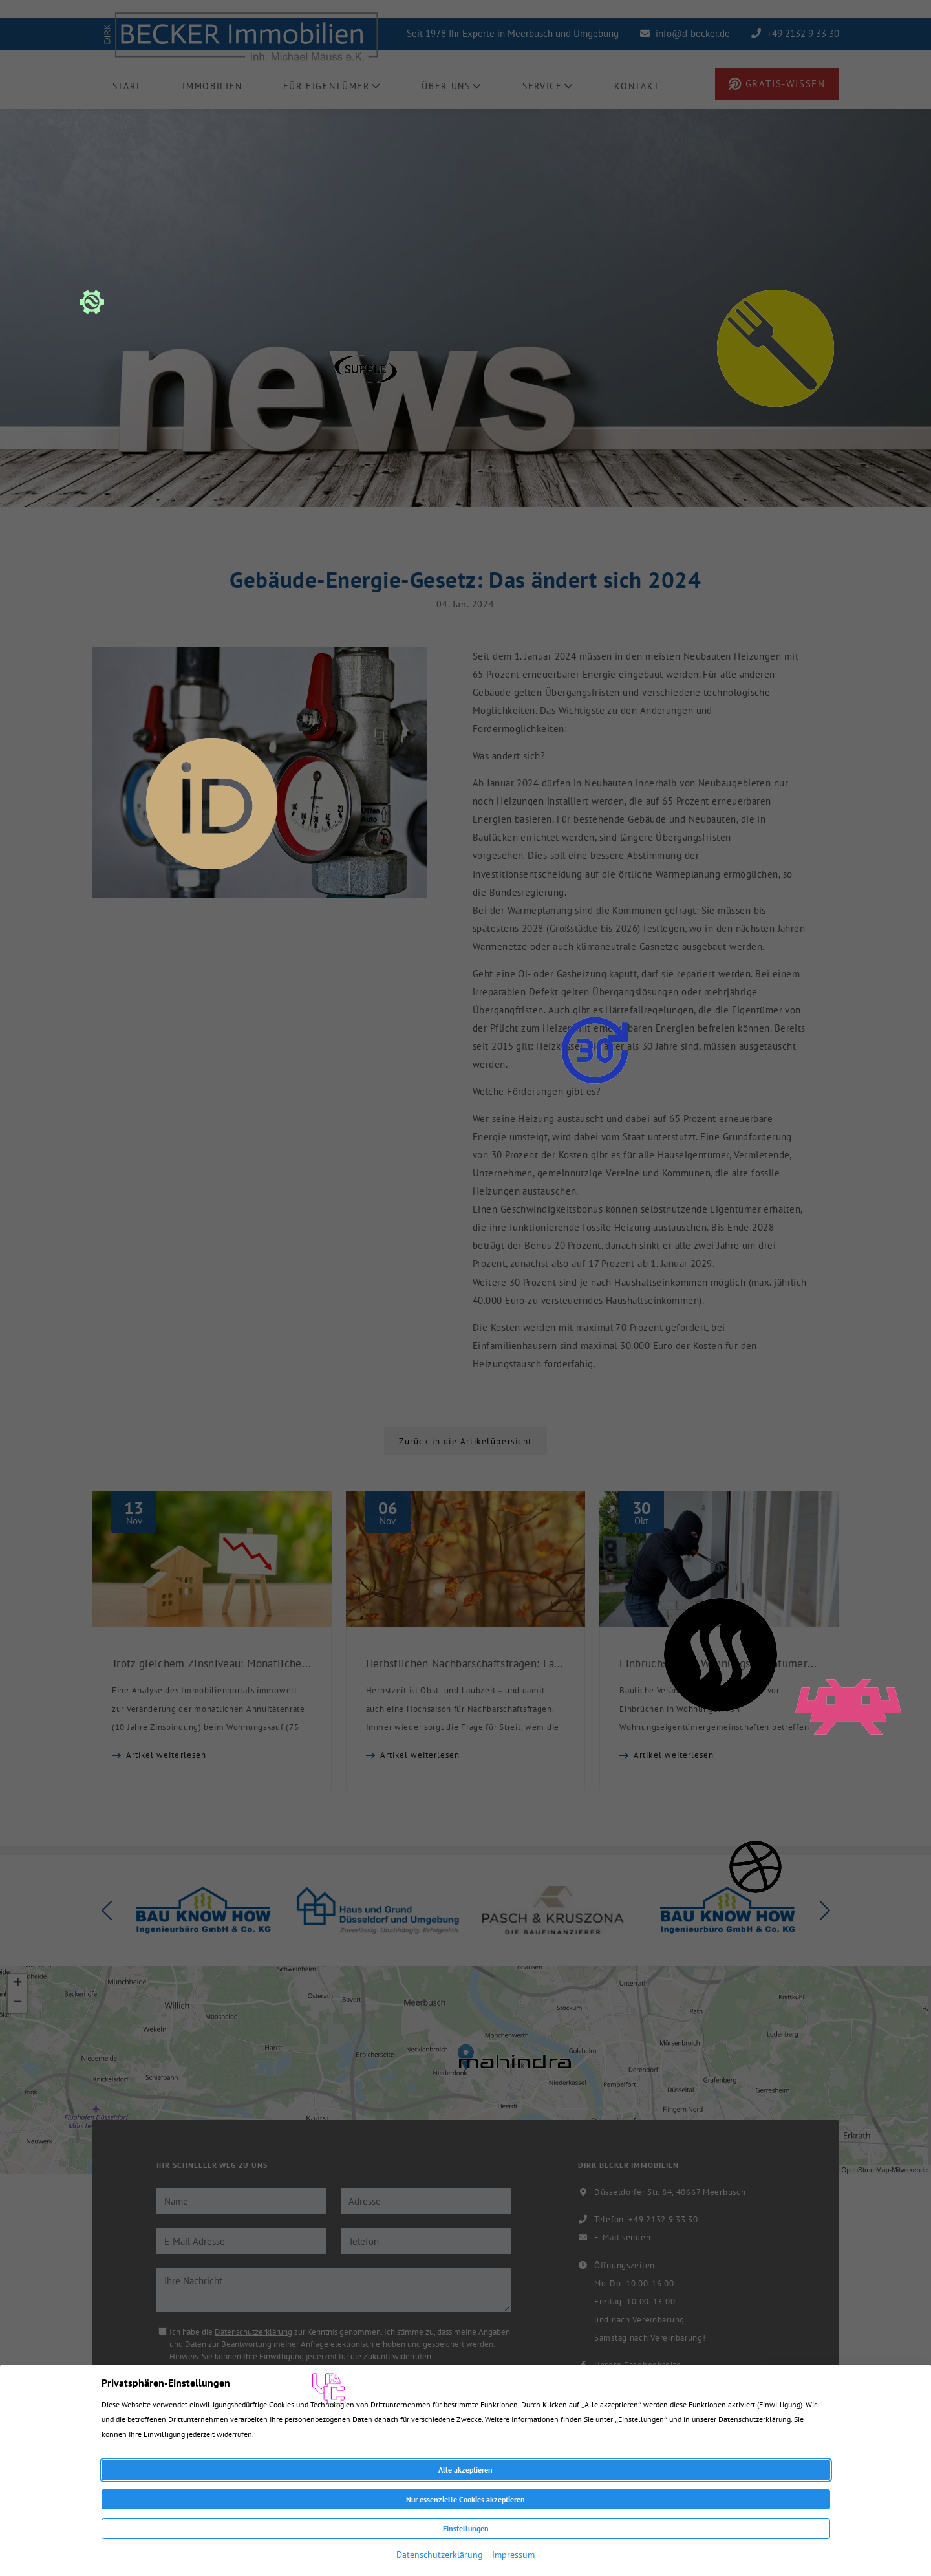  What do you see at coordinates (720, 1654) in the screenshot?
I see `steem blockchain platform logo` at bounding box center [720, 1654].